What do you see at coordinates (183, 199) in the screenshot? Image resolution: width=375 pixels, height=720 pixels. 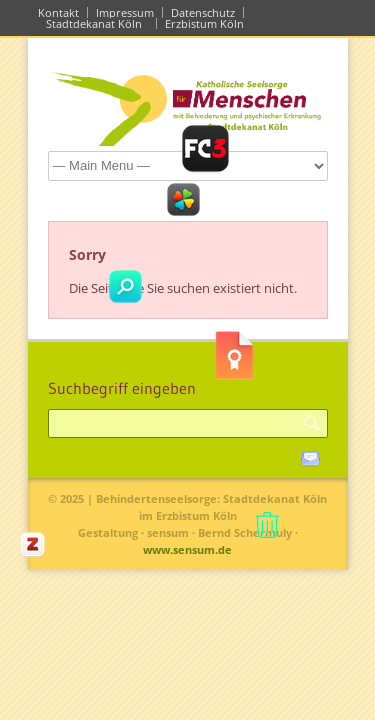 I see `launch playonlinux to run windows applications` at bounding box center [183, 199].